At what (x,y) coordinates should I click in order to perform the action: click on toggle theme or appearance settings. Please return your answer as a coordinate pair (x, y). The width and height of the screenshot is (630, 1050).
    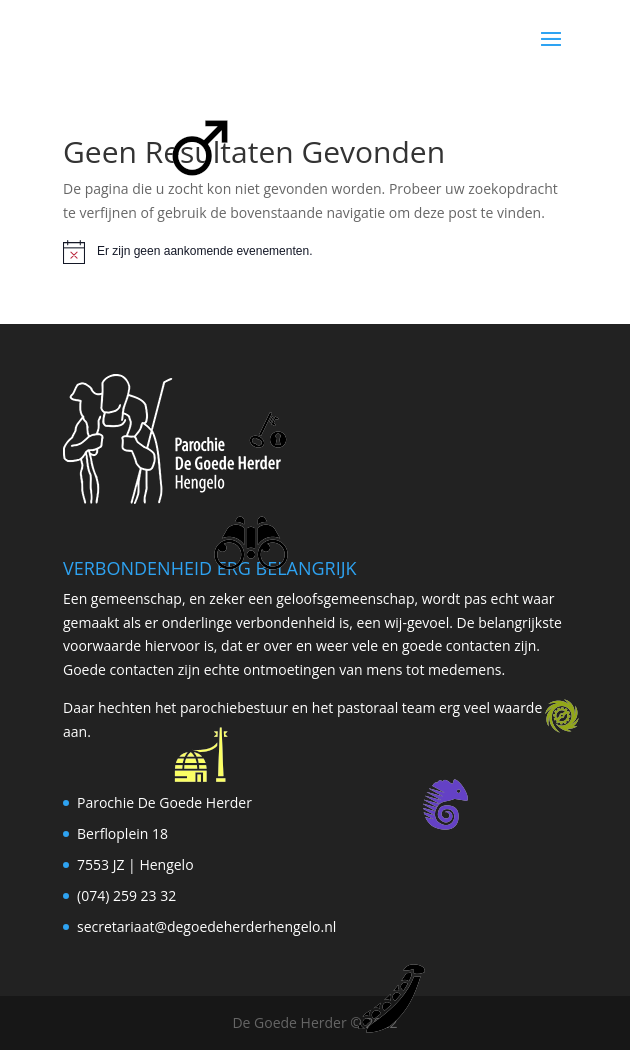
    Looking at the image, I should click on (445, 804).